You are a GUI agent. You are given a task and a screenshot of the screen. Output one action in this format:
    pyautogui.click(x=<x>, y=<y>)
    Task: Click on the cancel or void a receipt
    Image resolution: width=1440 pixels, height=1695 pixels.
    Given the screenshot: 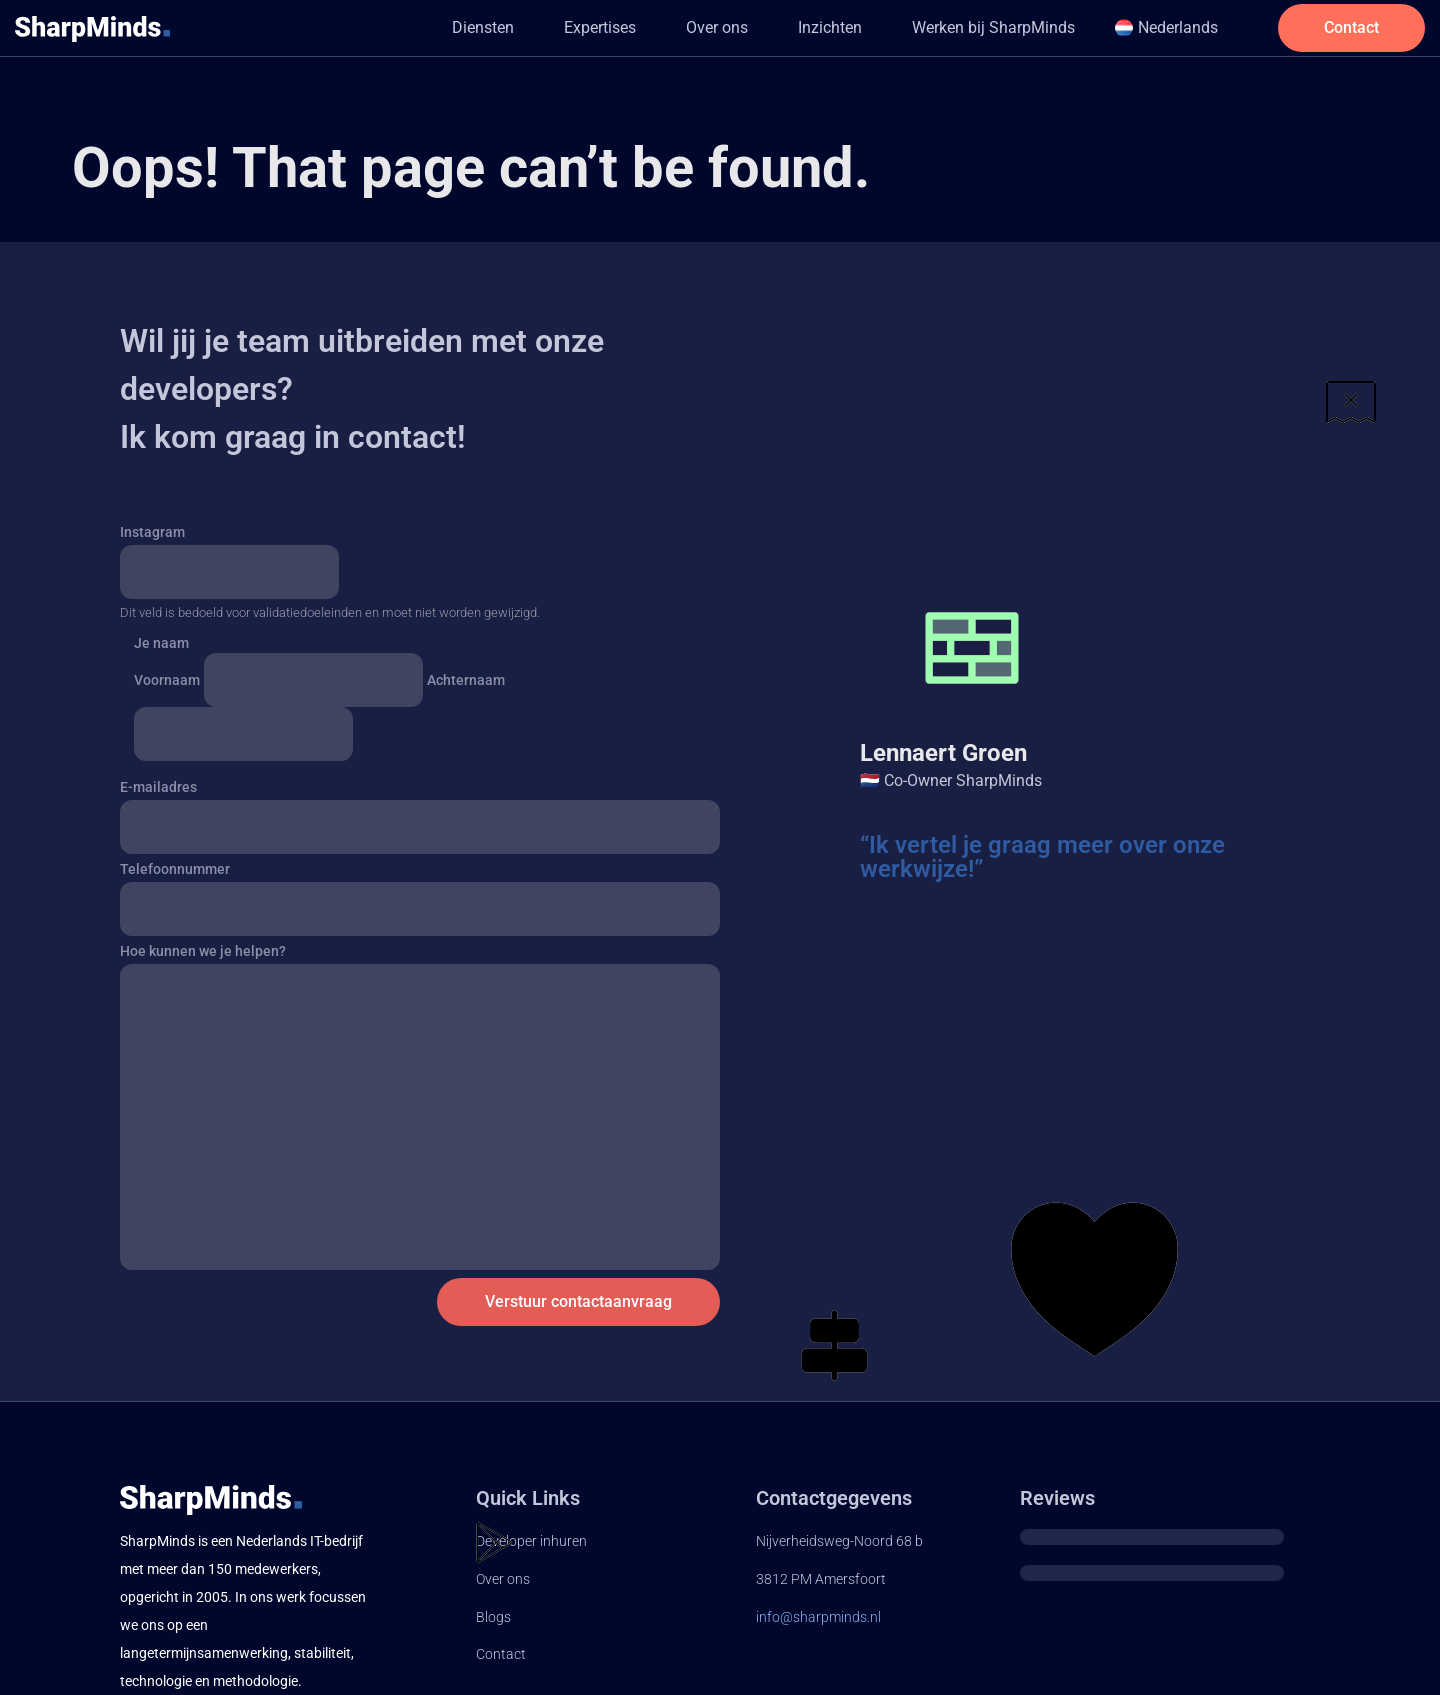 What is the action you would take?
    pyautogui.click(x=1351, y=402)
    